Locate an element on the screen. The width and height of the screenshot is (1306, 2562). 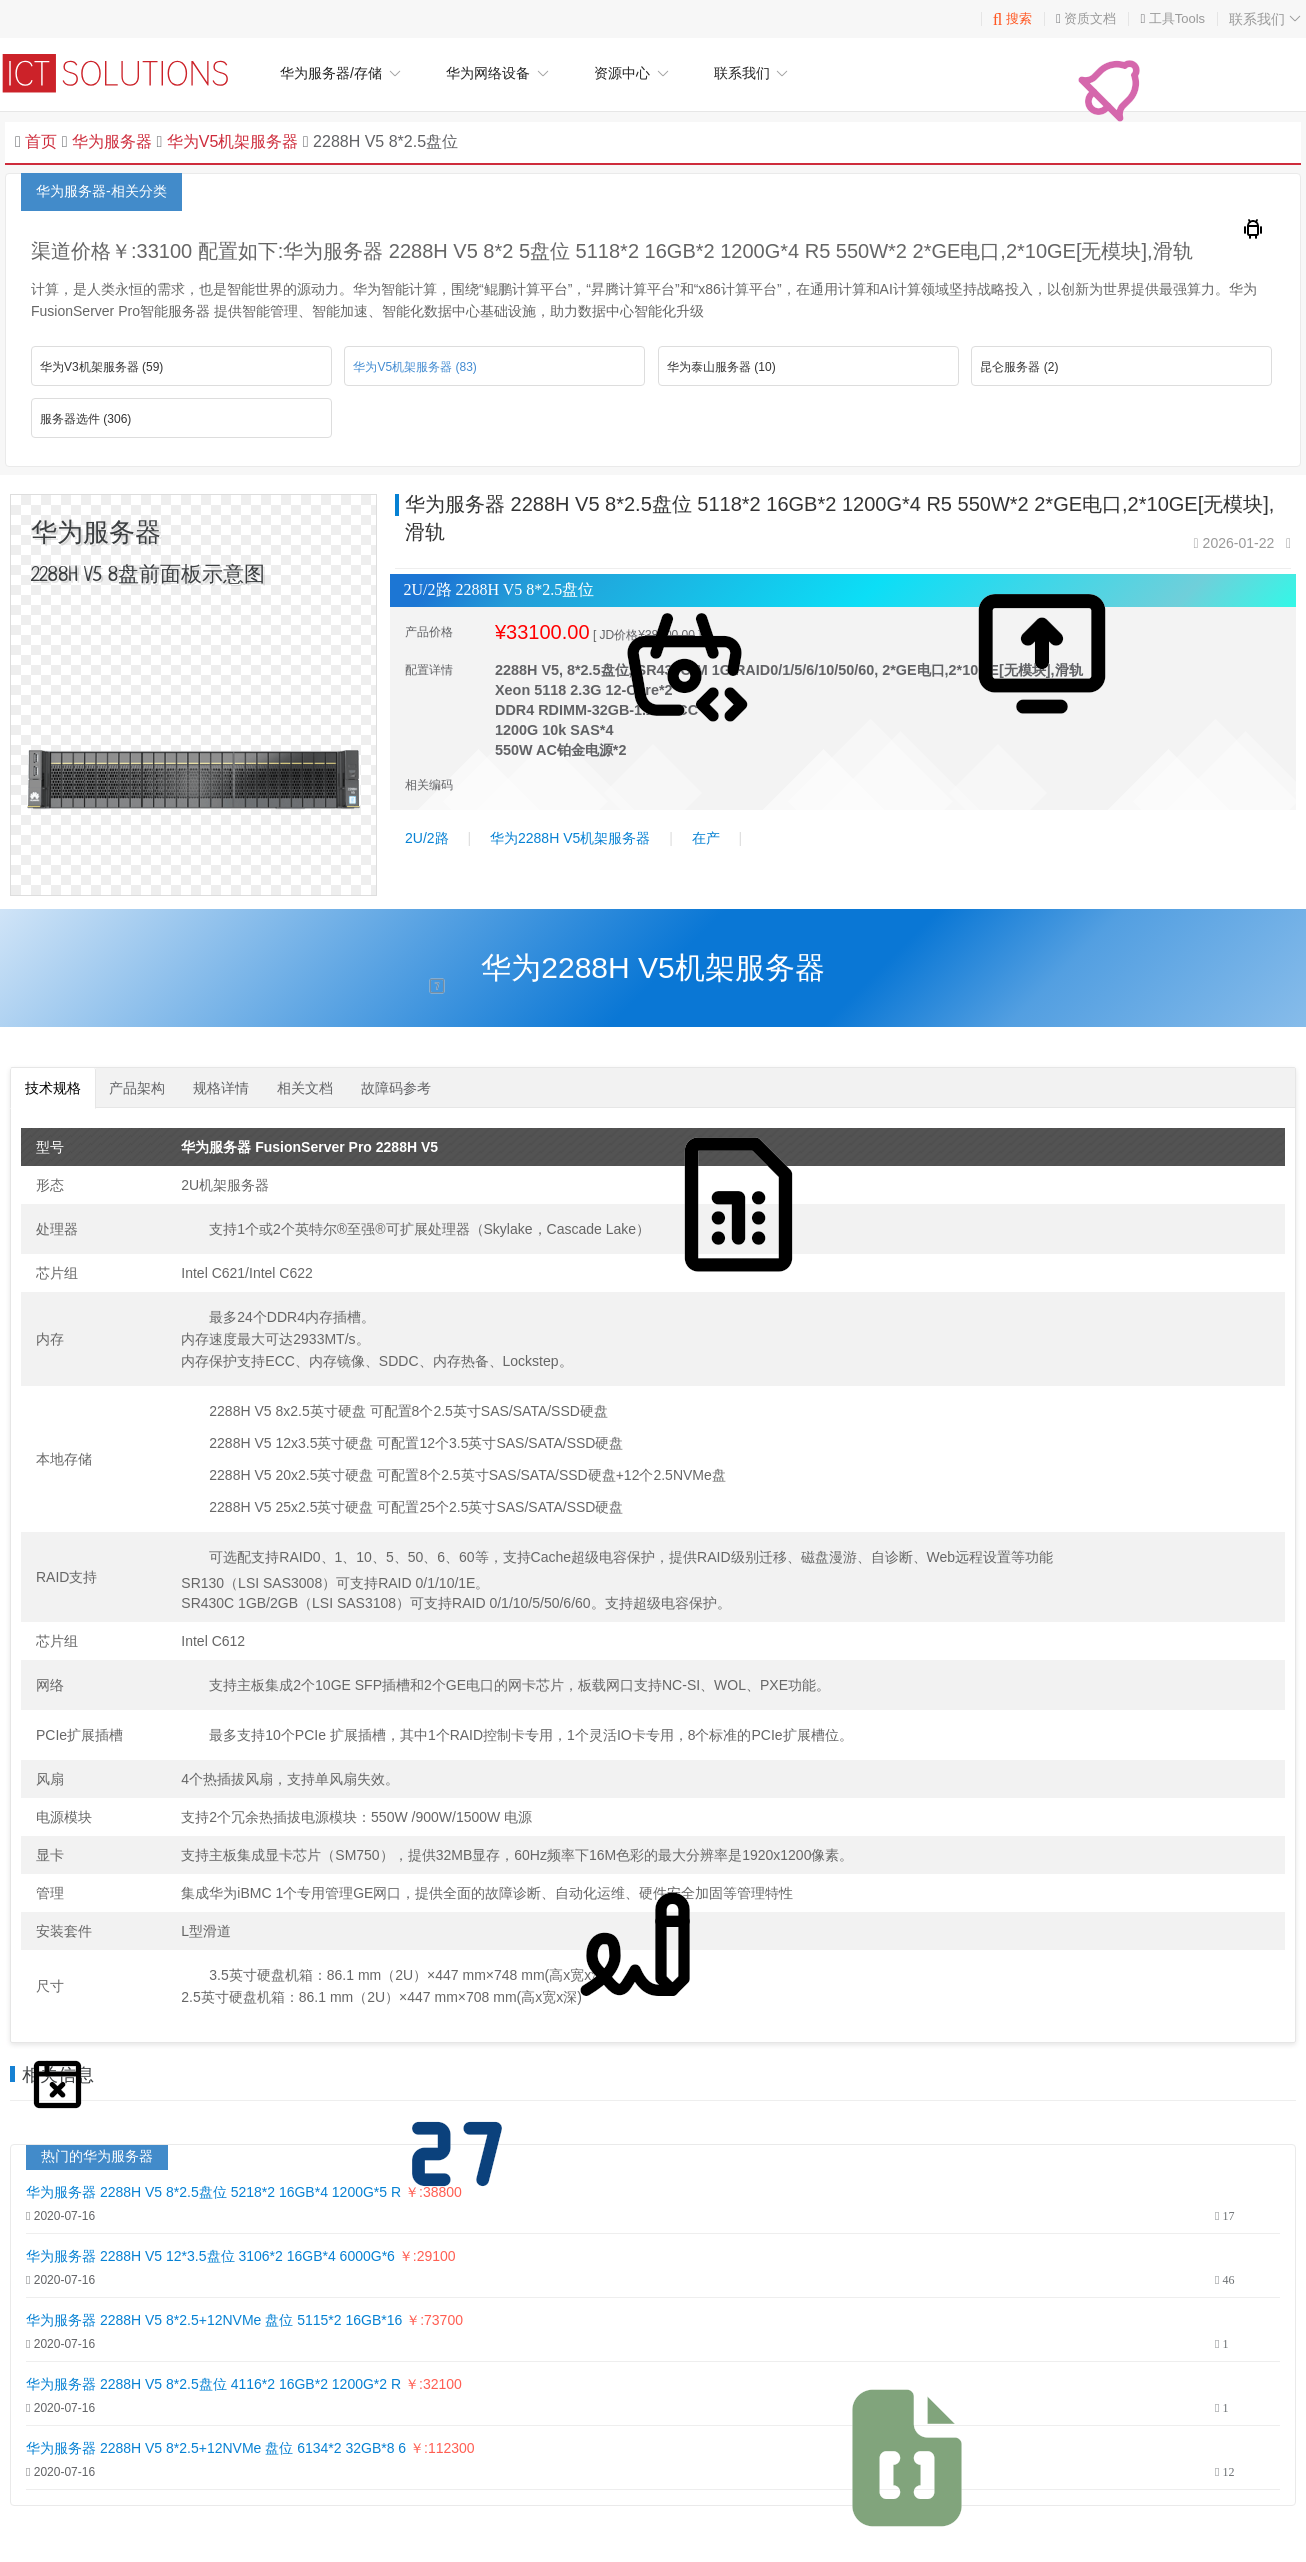
view source code file is located at coordinates (907, 2458).